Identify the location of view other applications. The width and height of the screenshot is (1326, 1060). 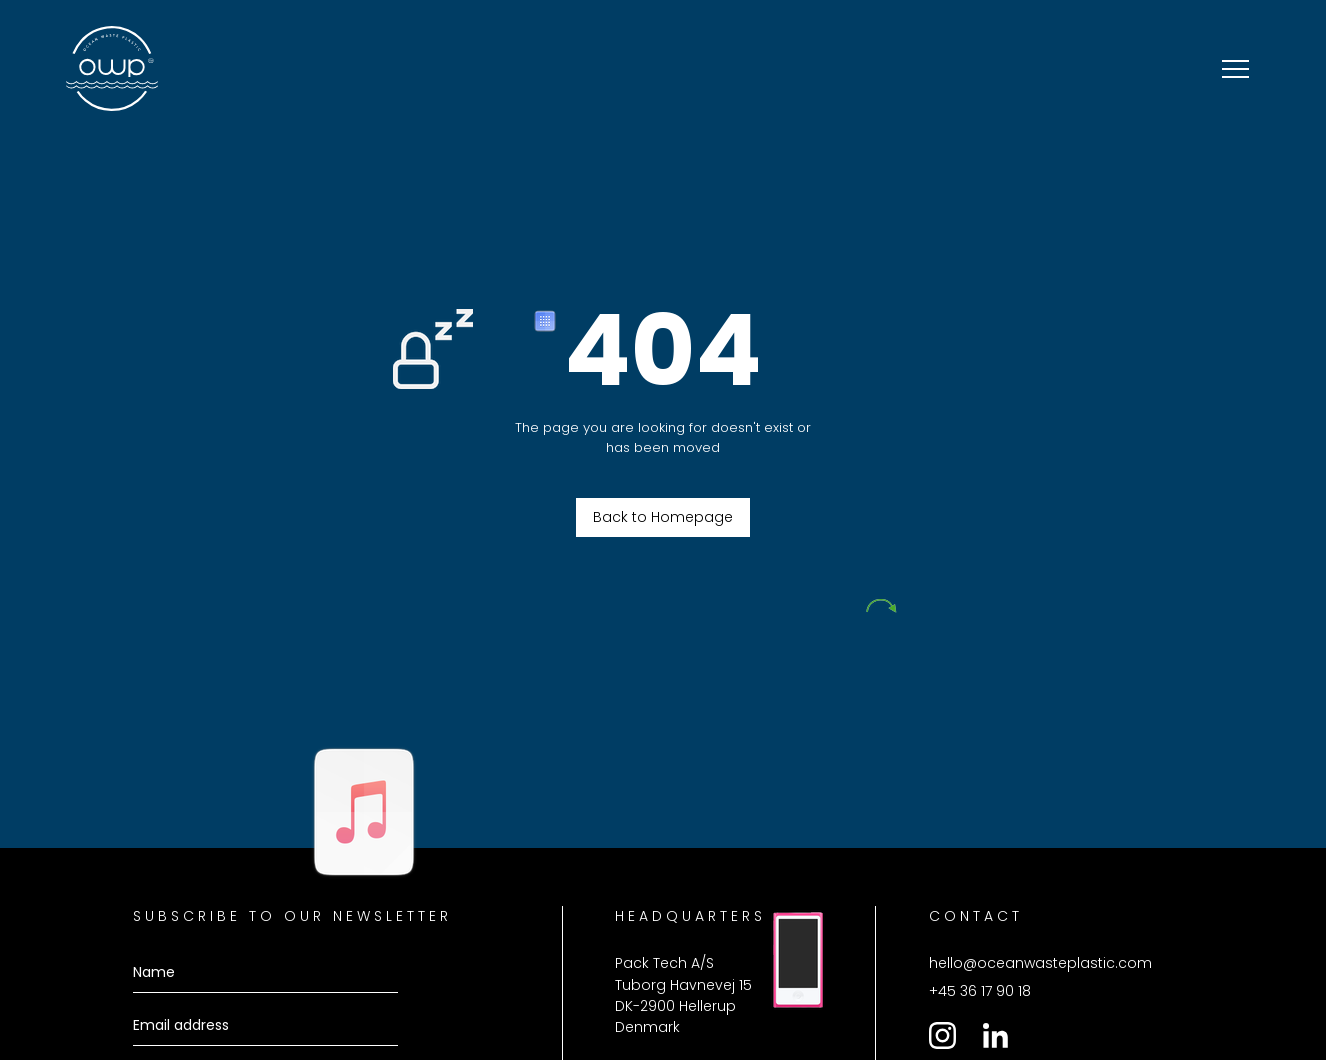
(545, 321).